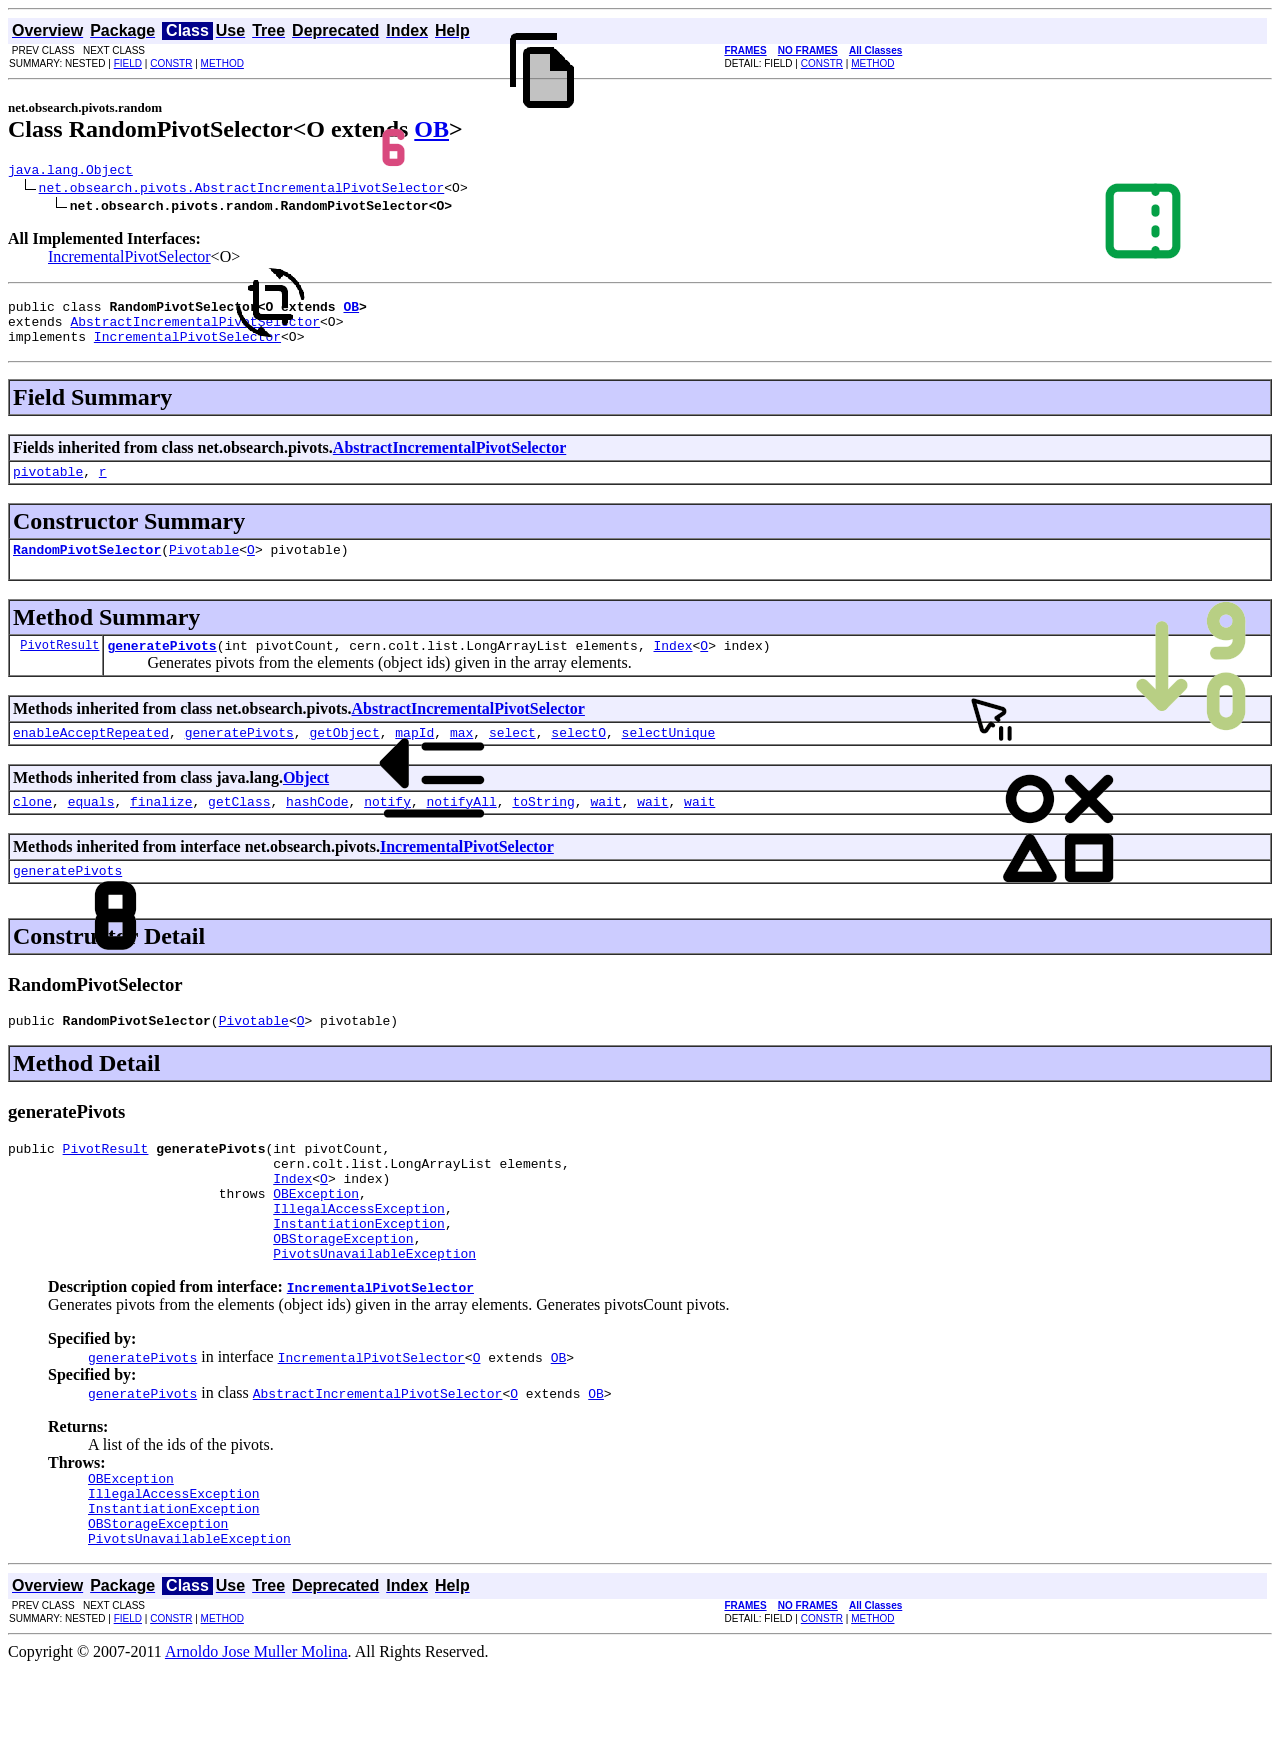  What do you see at coordinates (1143, 221) in the screenshot?
I see `toggle right sidebar panel off` at bounding box center [1143, 221].